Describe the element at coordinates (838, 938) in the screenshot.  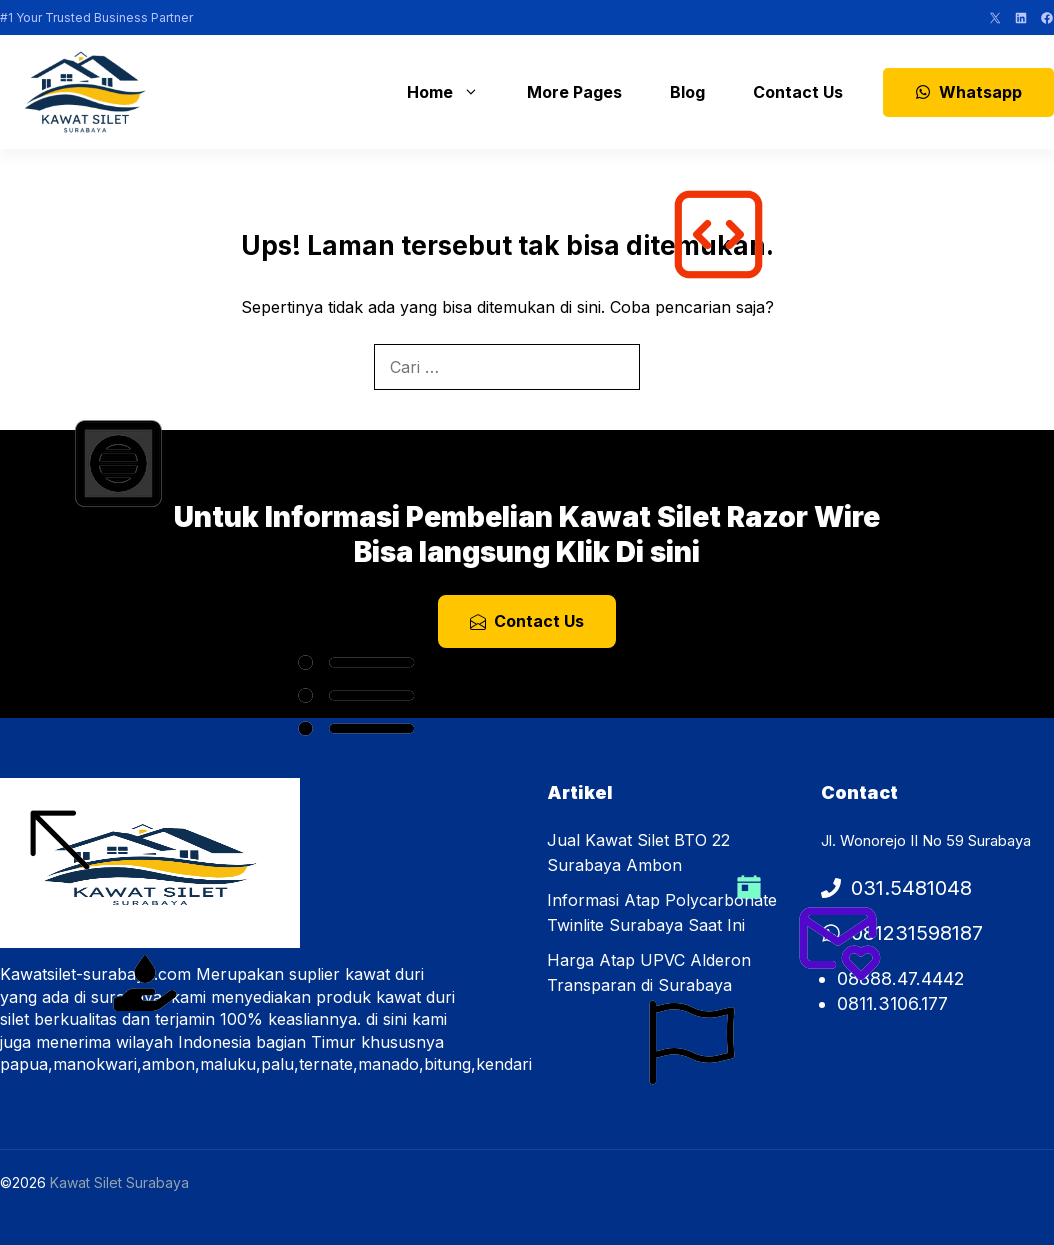
I see `view favorite or loved emails` at that location.